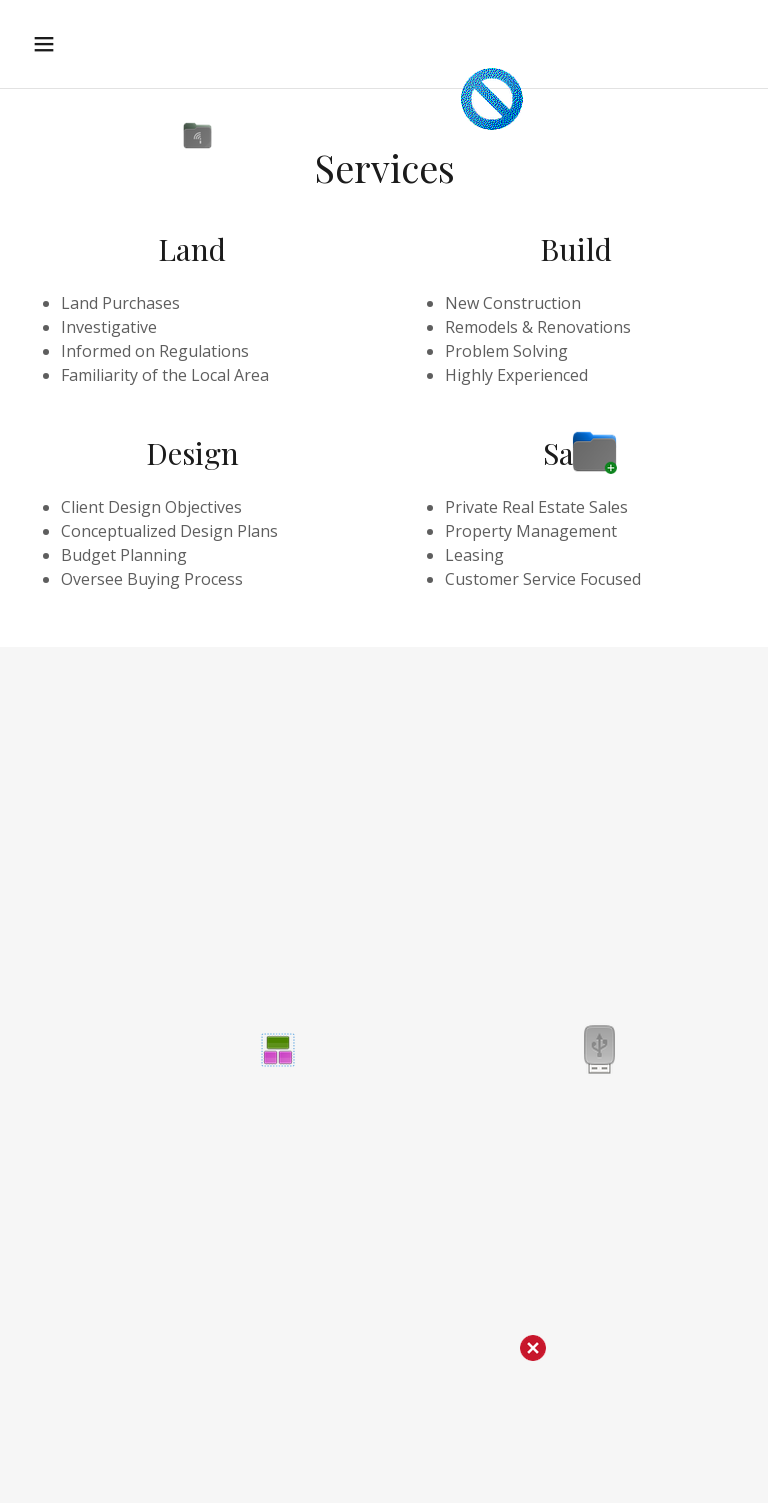 The width and height of the screenshot is (768, 1503). What do you see at coordinates (533, 1348) in the screenshot?
I see `close the current dialog or modal` at bounding box center [533, 1348].